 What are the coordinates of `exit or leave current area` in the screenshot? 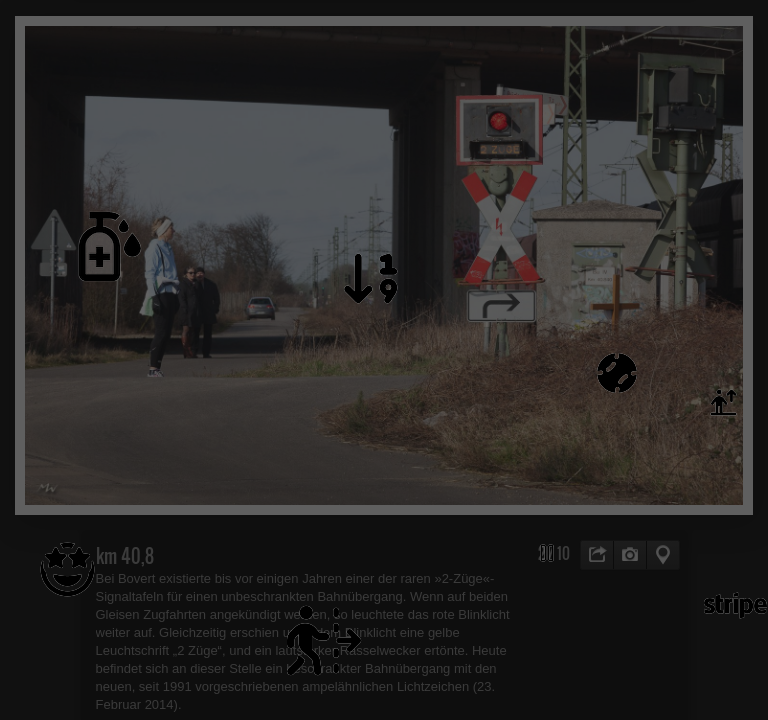 It's located at (325, 640).